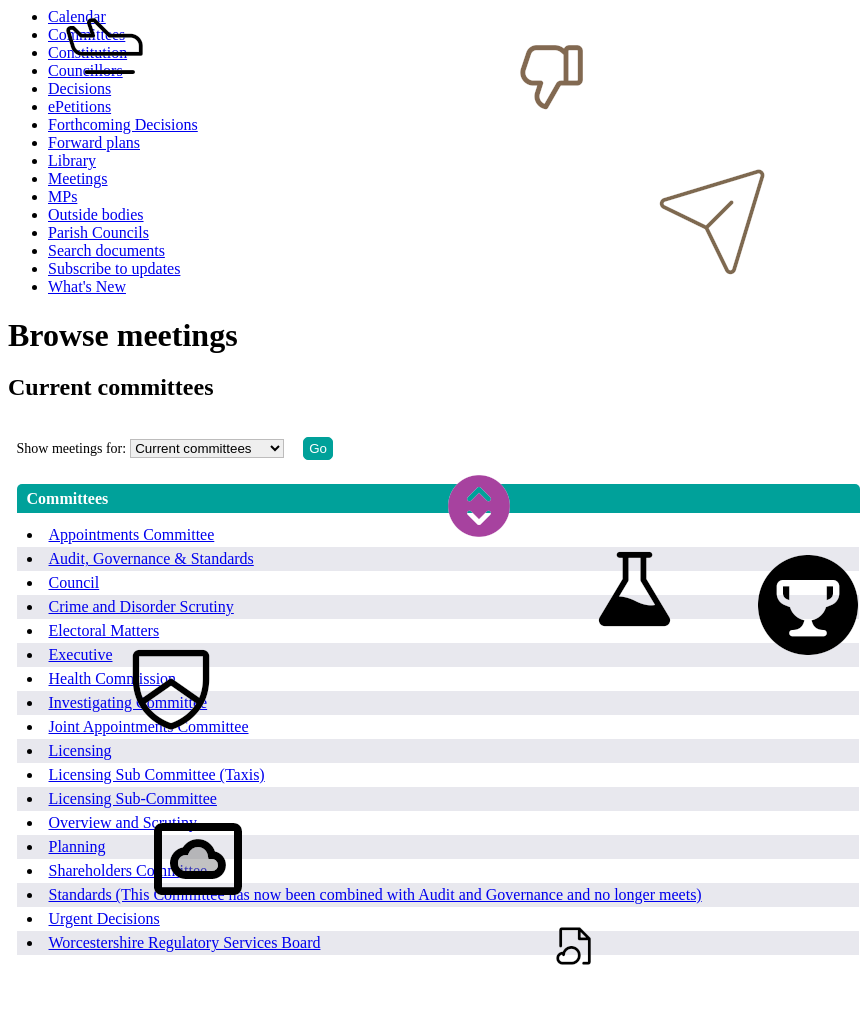 This screenshot has width=867, height=1026. What do you see at coordinates (808, 605) in the screenshot?
I see `view achievements or accomplishments in your feed` at bounding box center [808, 605].